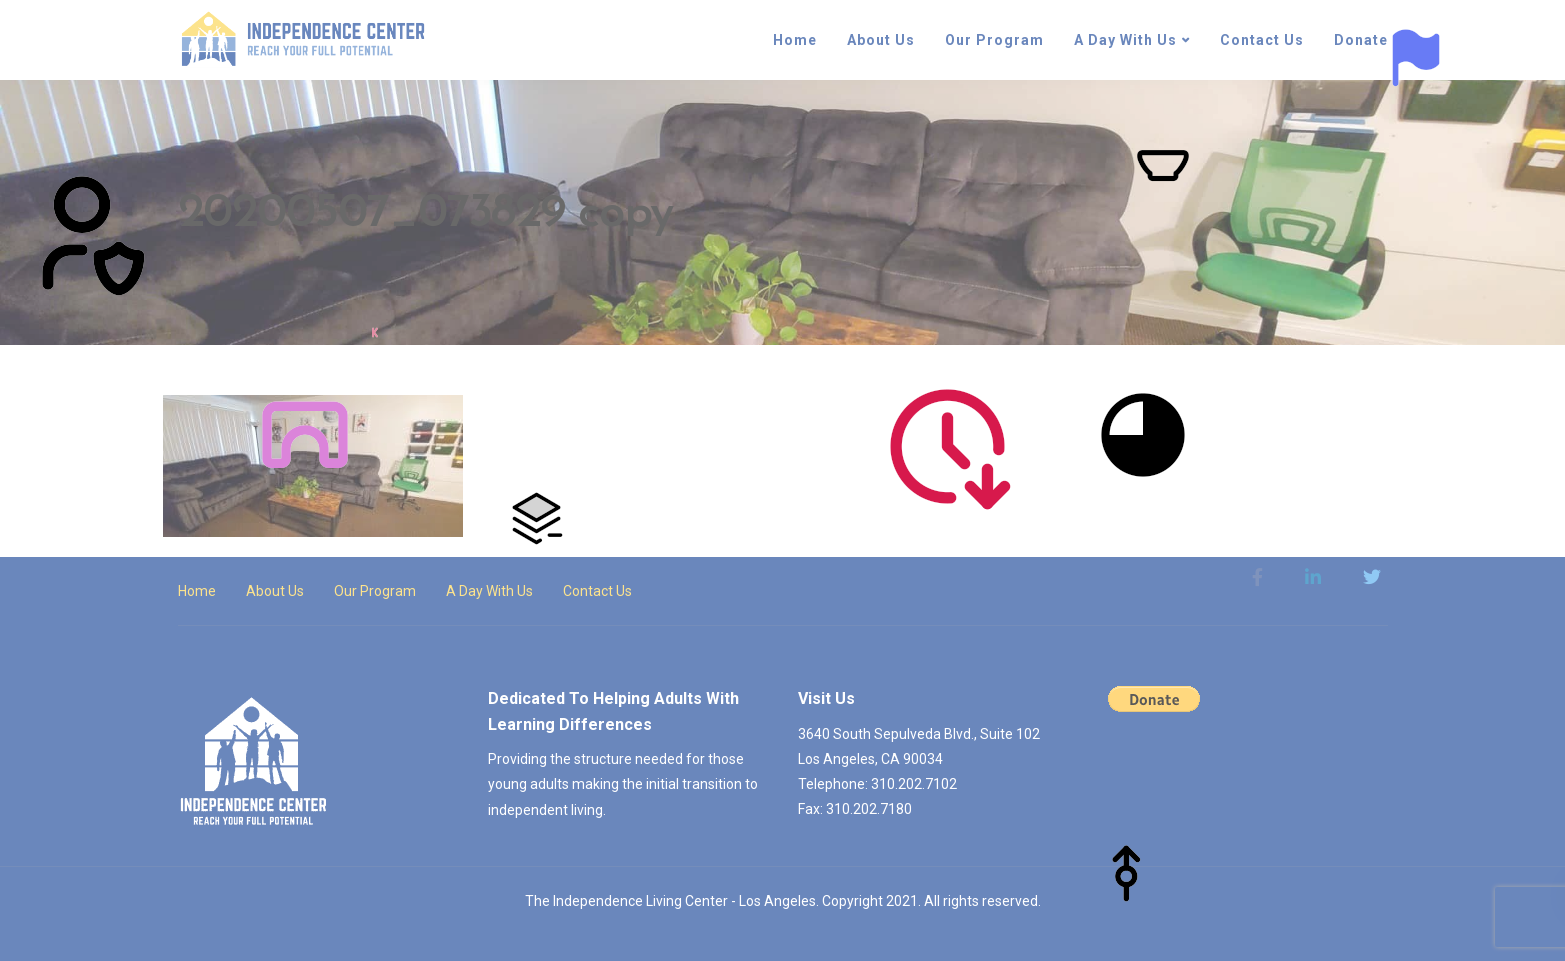  Describe the element at coordinates (947, 446) in the screenshot. I see `download or export time/schedule data` at that location.